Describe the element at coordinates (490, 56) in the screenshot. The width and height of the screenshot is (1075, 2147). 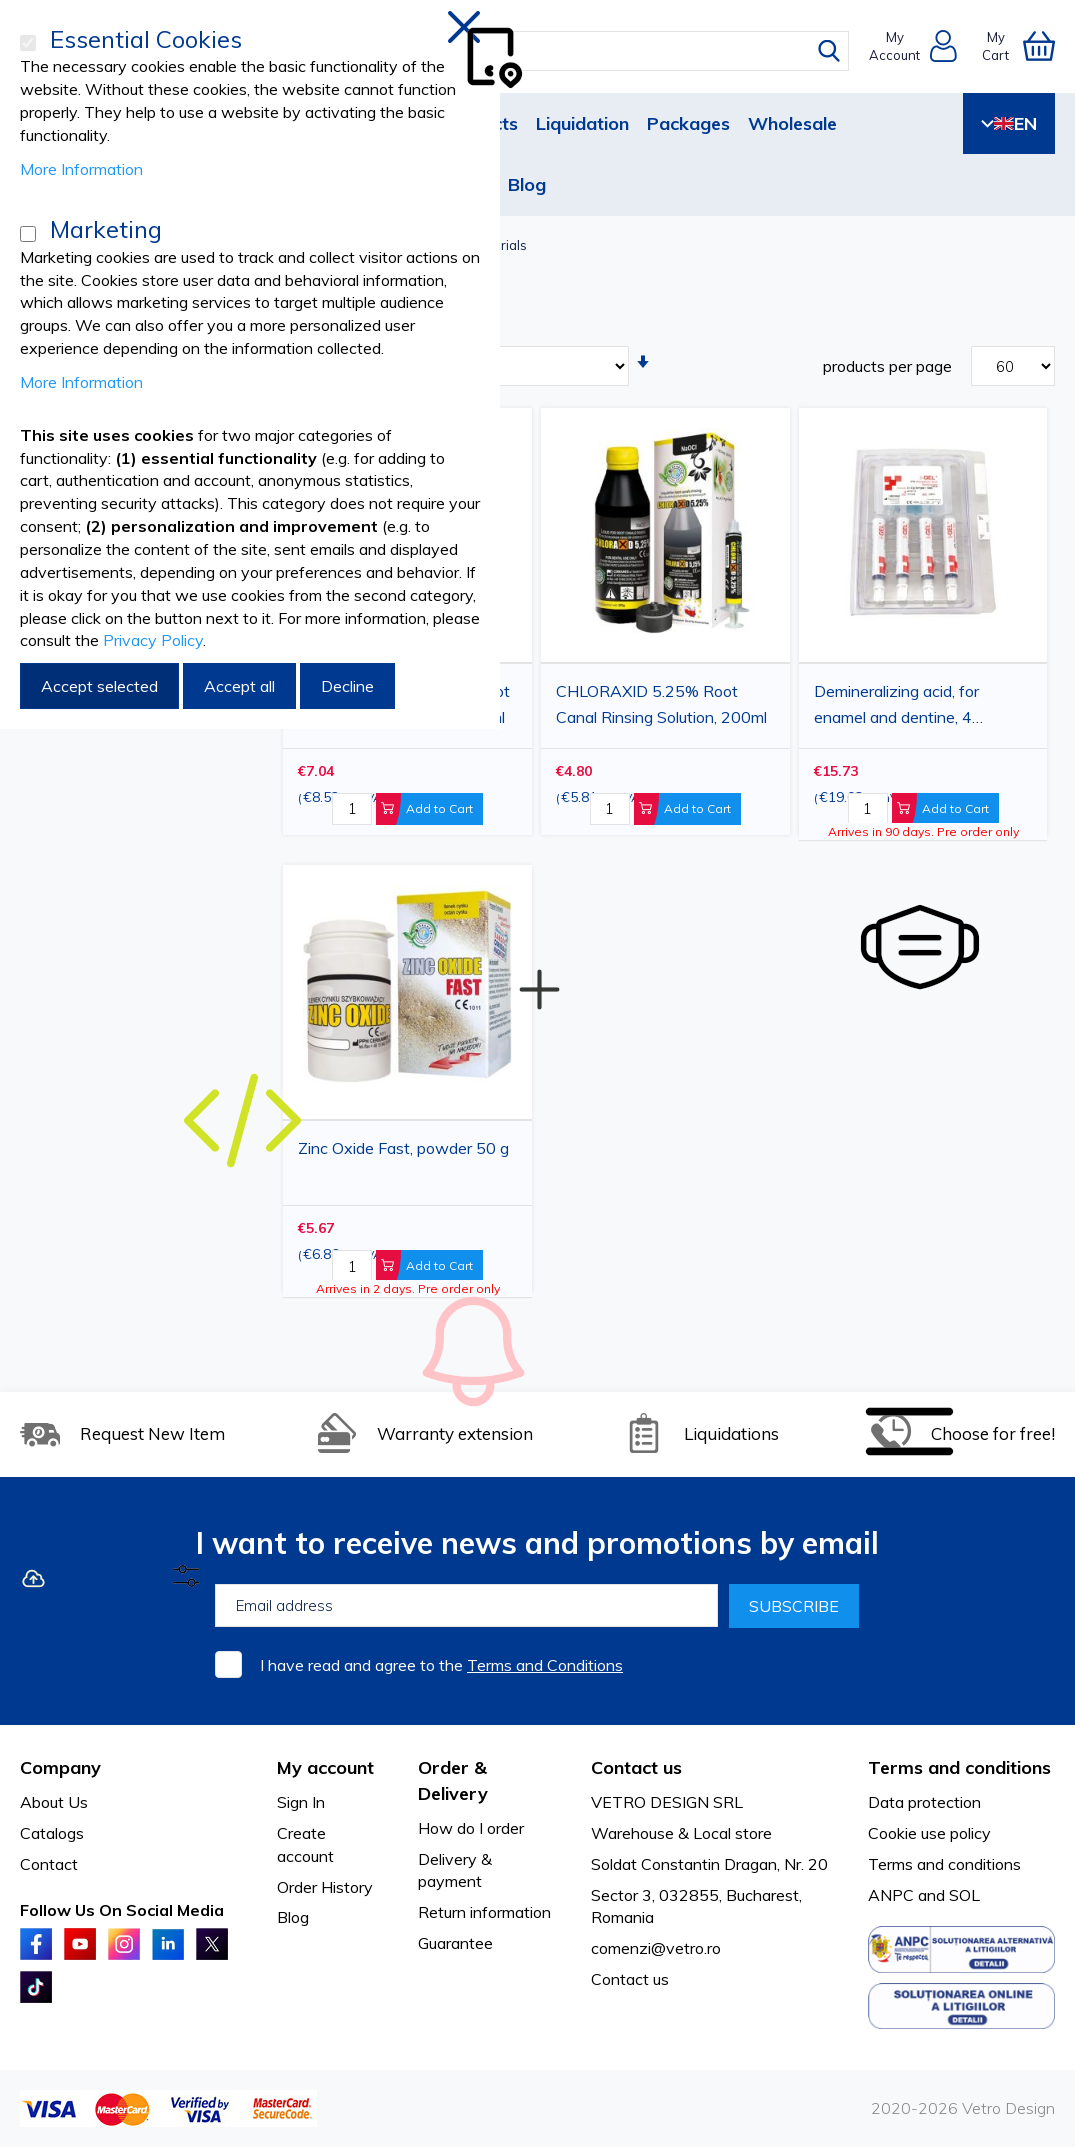
I see `set tablet as pinned location device` at that location.